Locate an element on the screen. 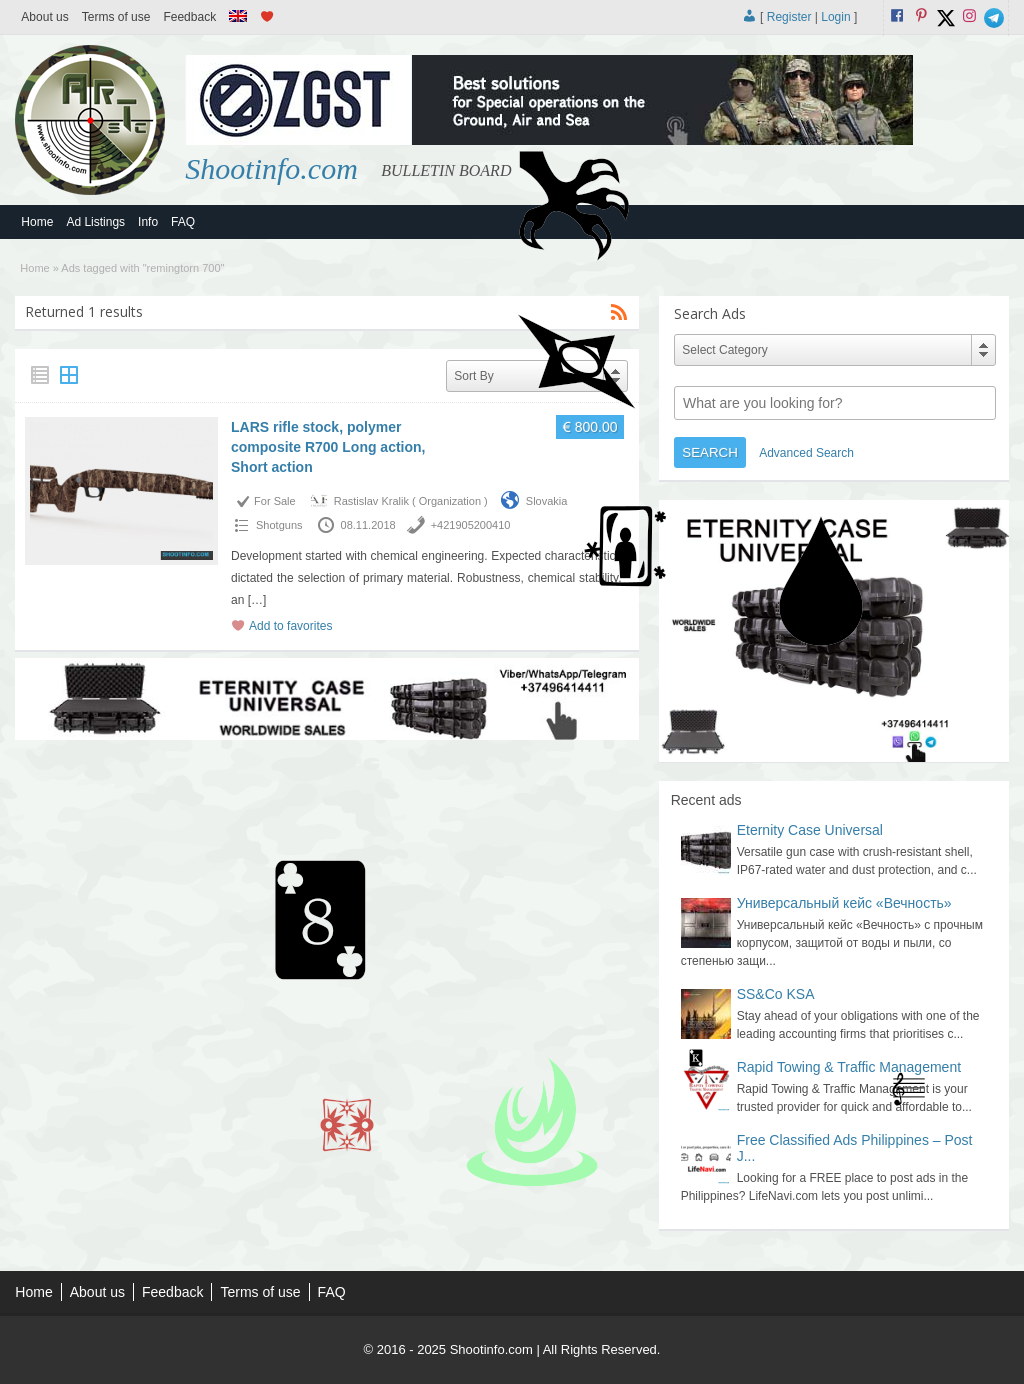  mark as favorite is located at coordinates (577, 361).